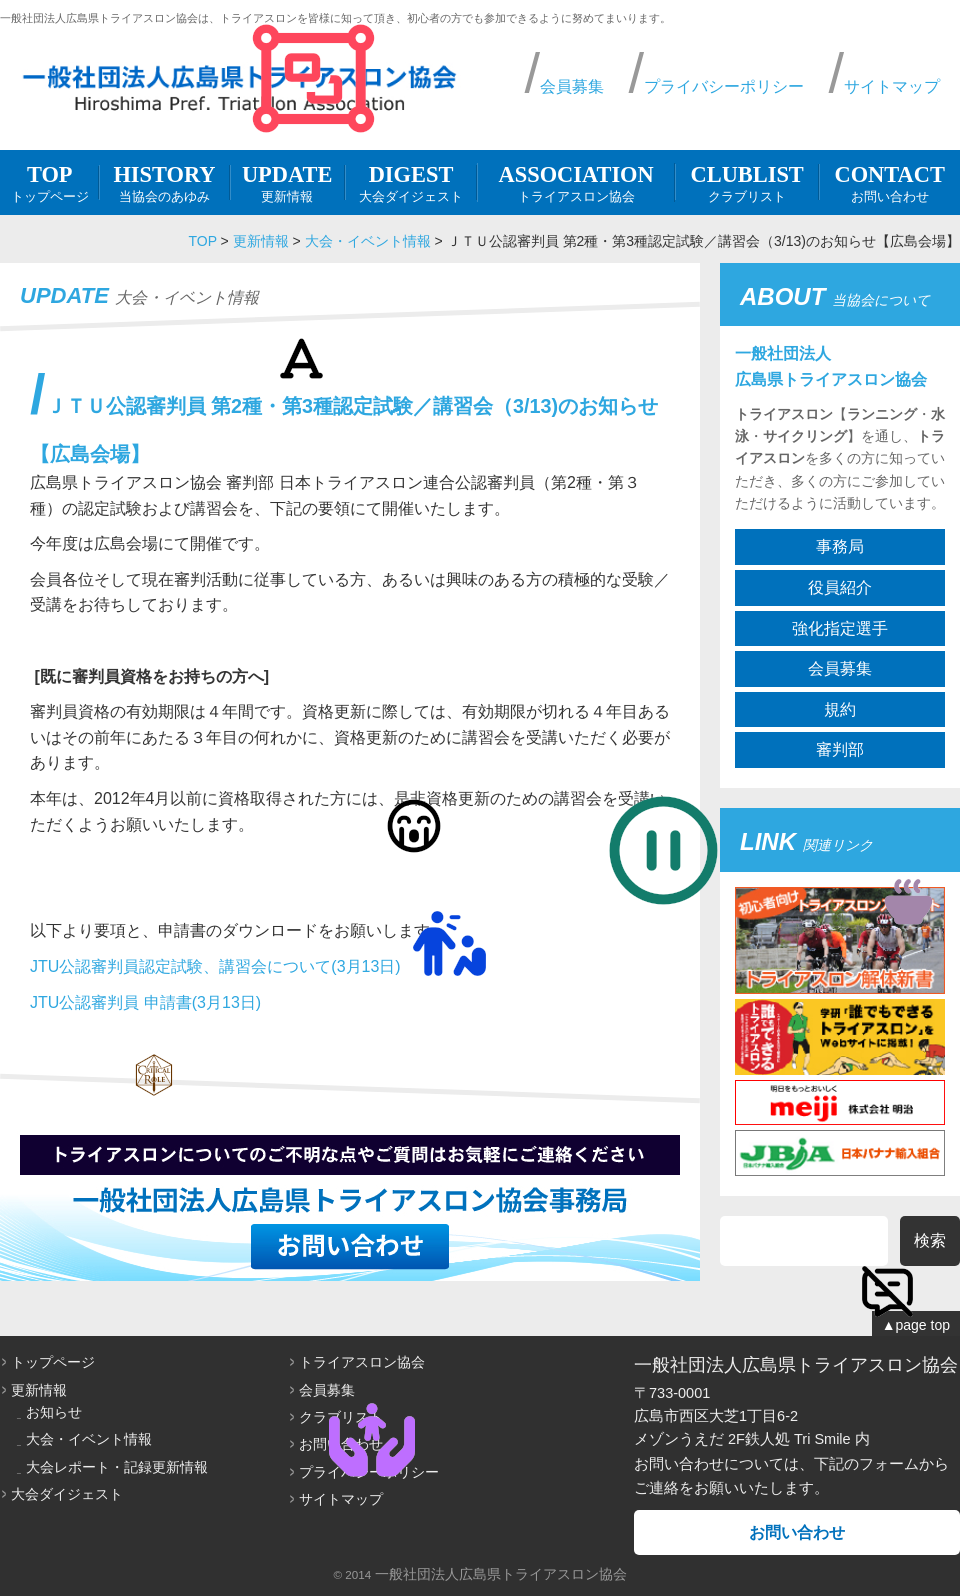 This screenshot has width=960, height=1596. What do you see at coordinates (301, 358) in the screenshot?
I see `change font or typography settings` at bounding box center [301, 358].